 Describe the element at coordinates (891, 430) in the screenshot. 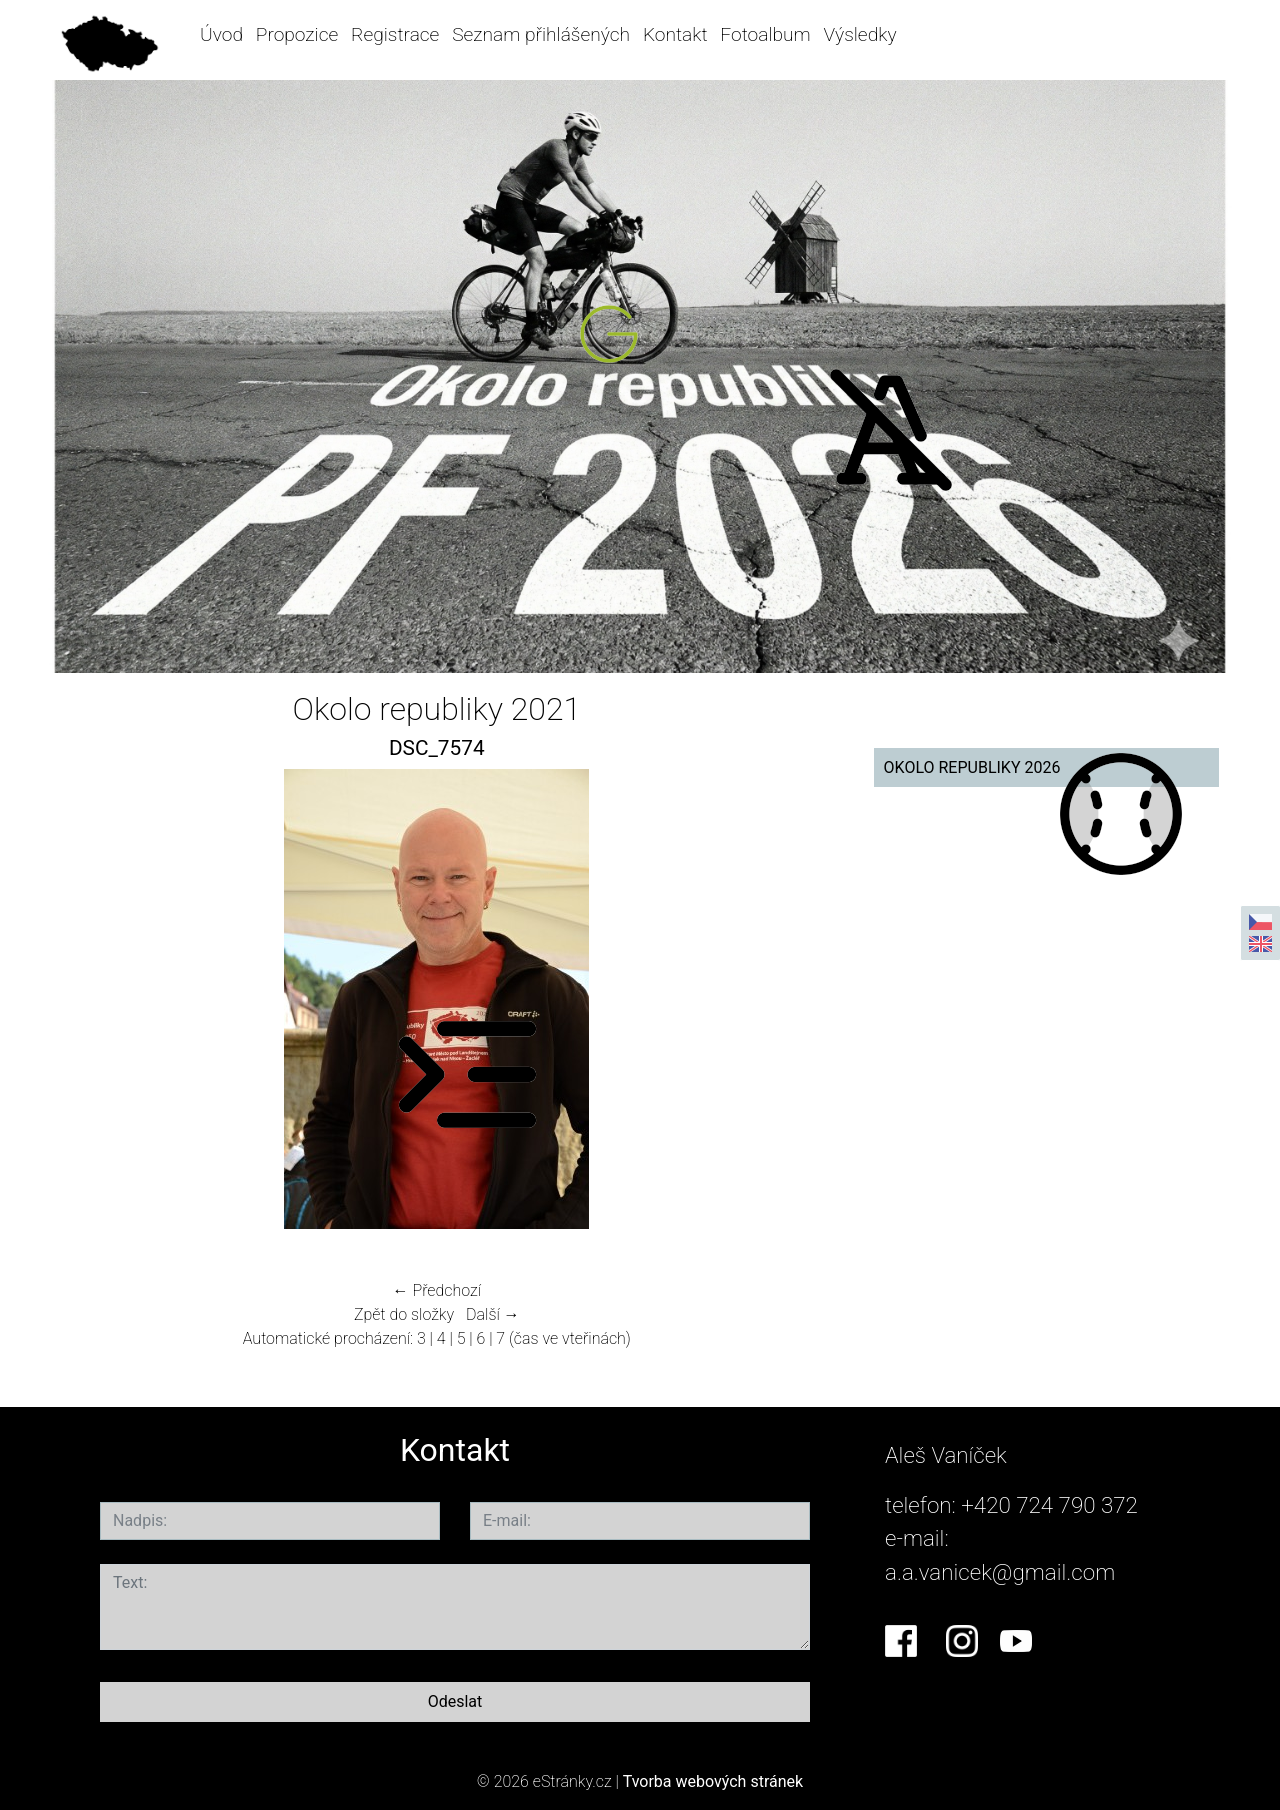

I see `disable text formatting options` at that location.